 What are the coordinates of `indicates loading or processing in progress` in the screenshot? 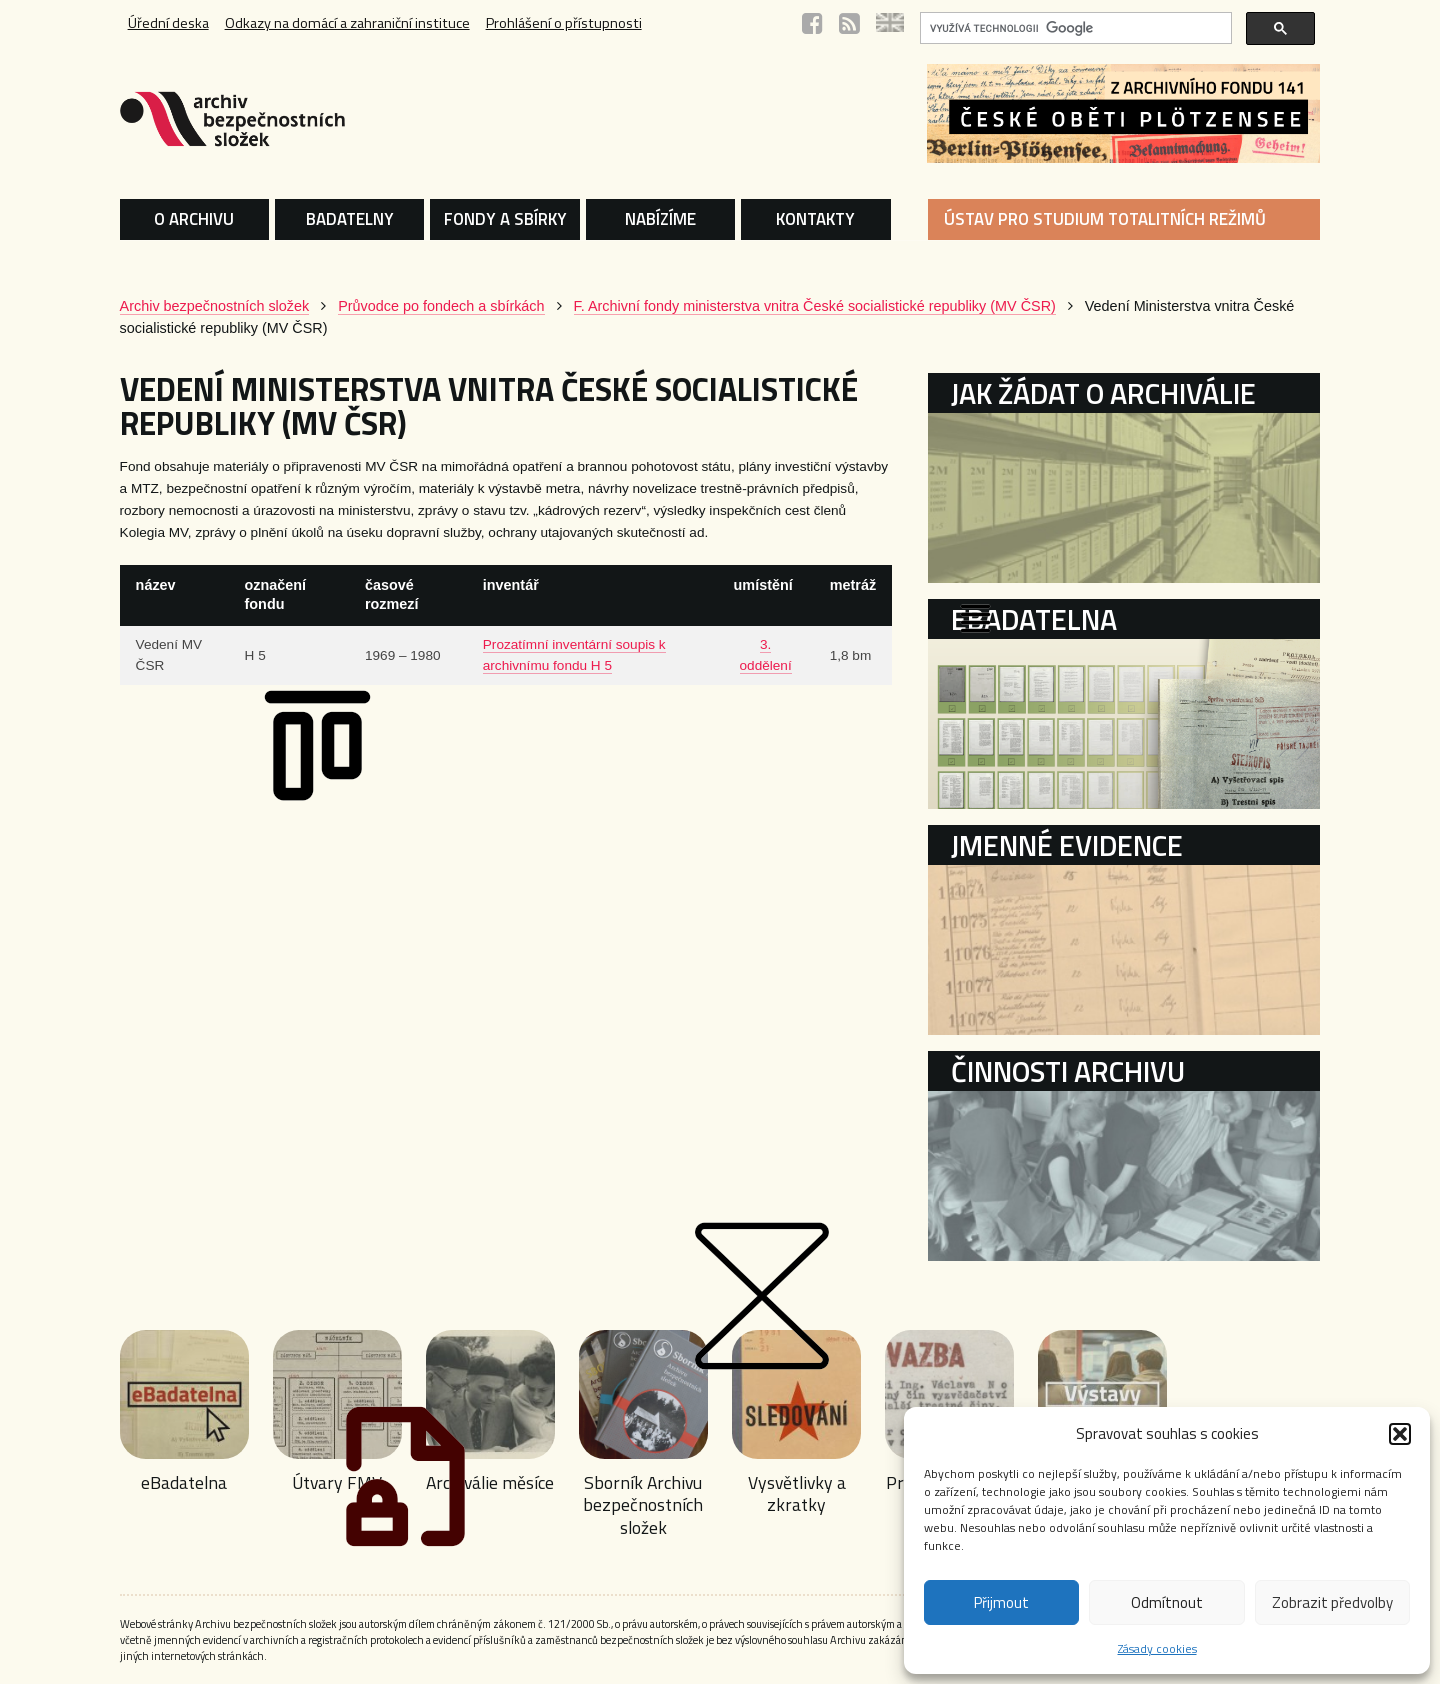 It's located at (762, 1296).